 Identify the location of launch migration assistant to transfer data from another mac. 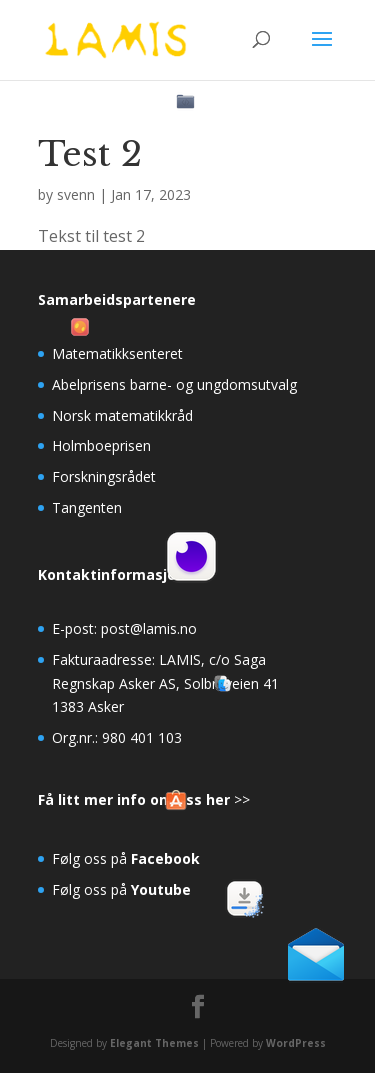
(222, 683).